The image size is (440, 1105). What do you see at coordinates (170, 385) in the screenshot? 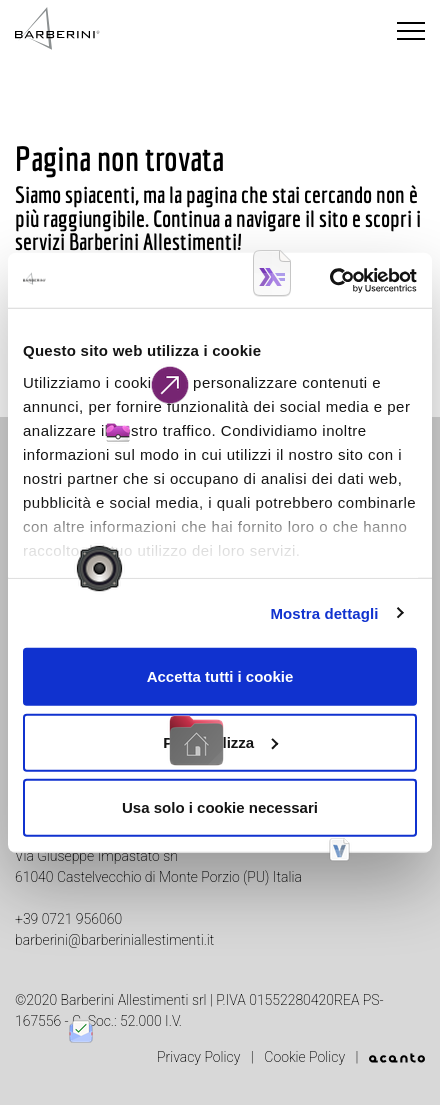
I see `indicates a symbolic link or shortcut to another file` at bounding box center [170, 385].